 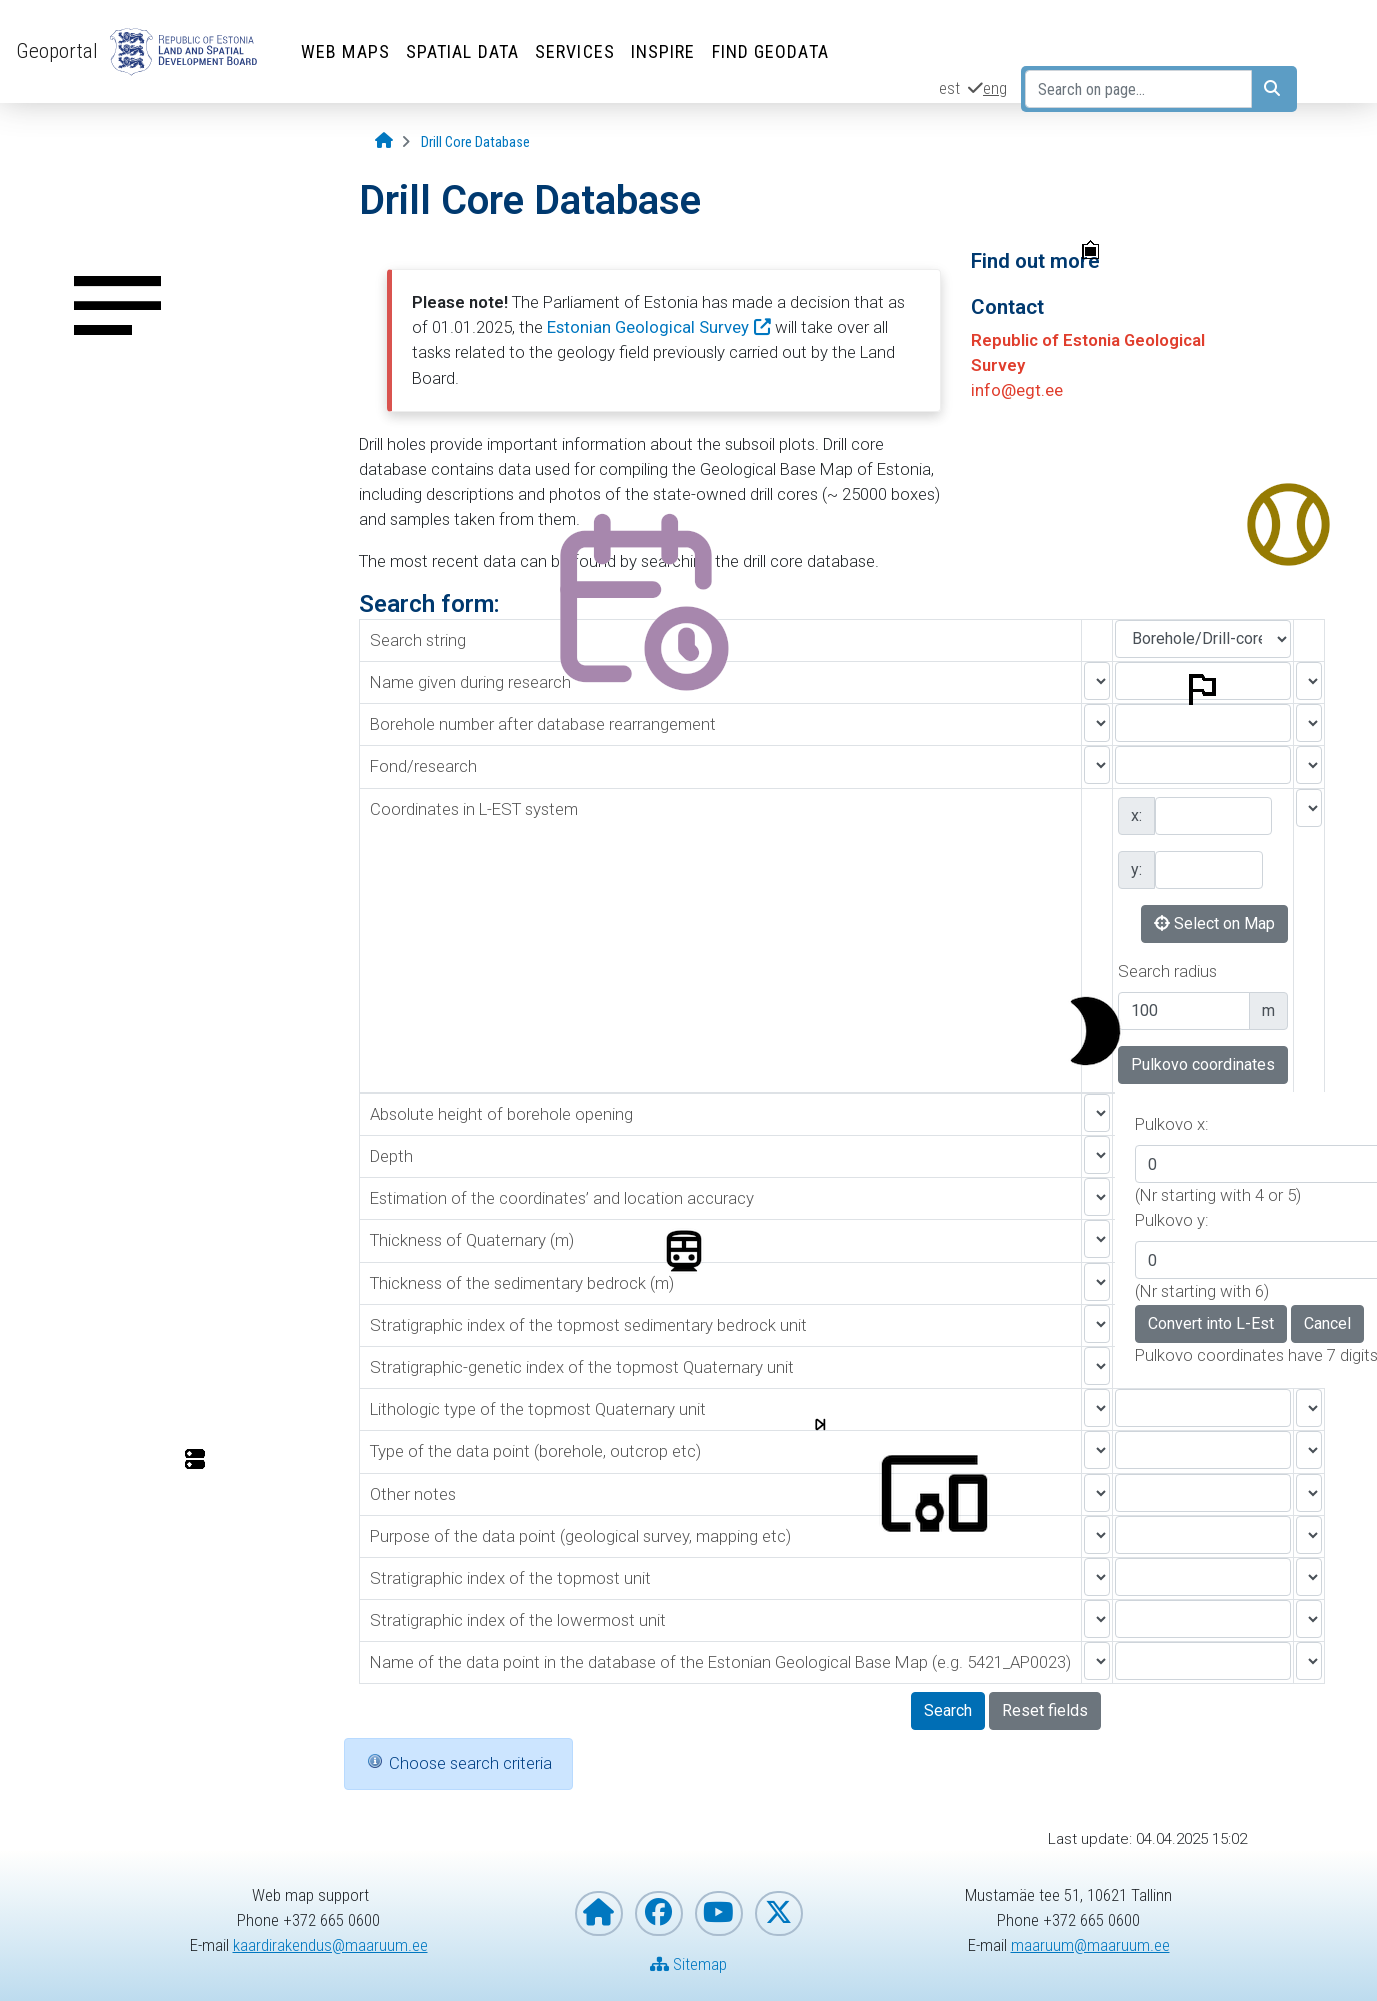 I want to click on view photo frame options, so click(x=1090, y=250).